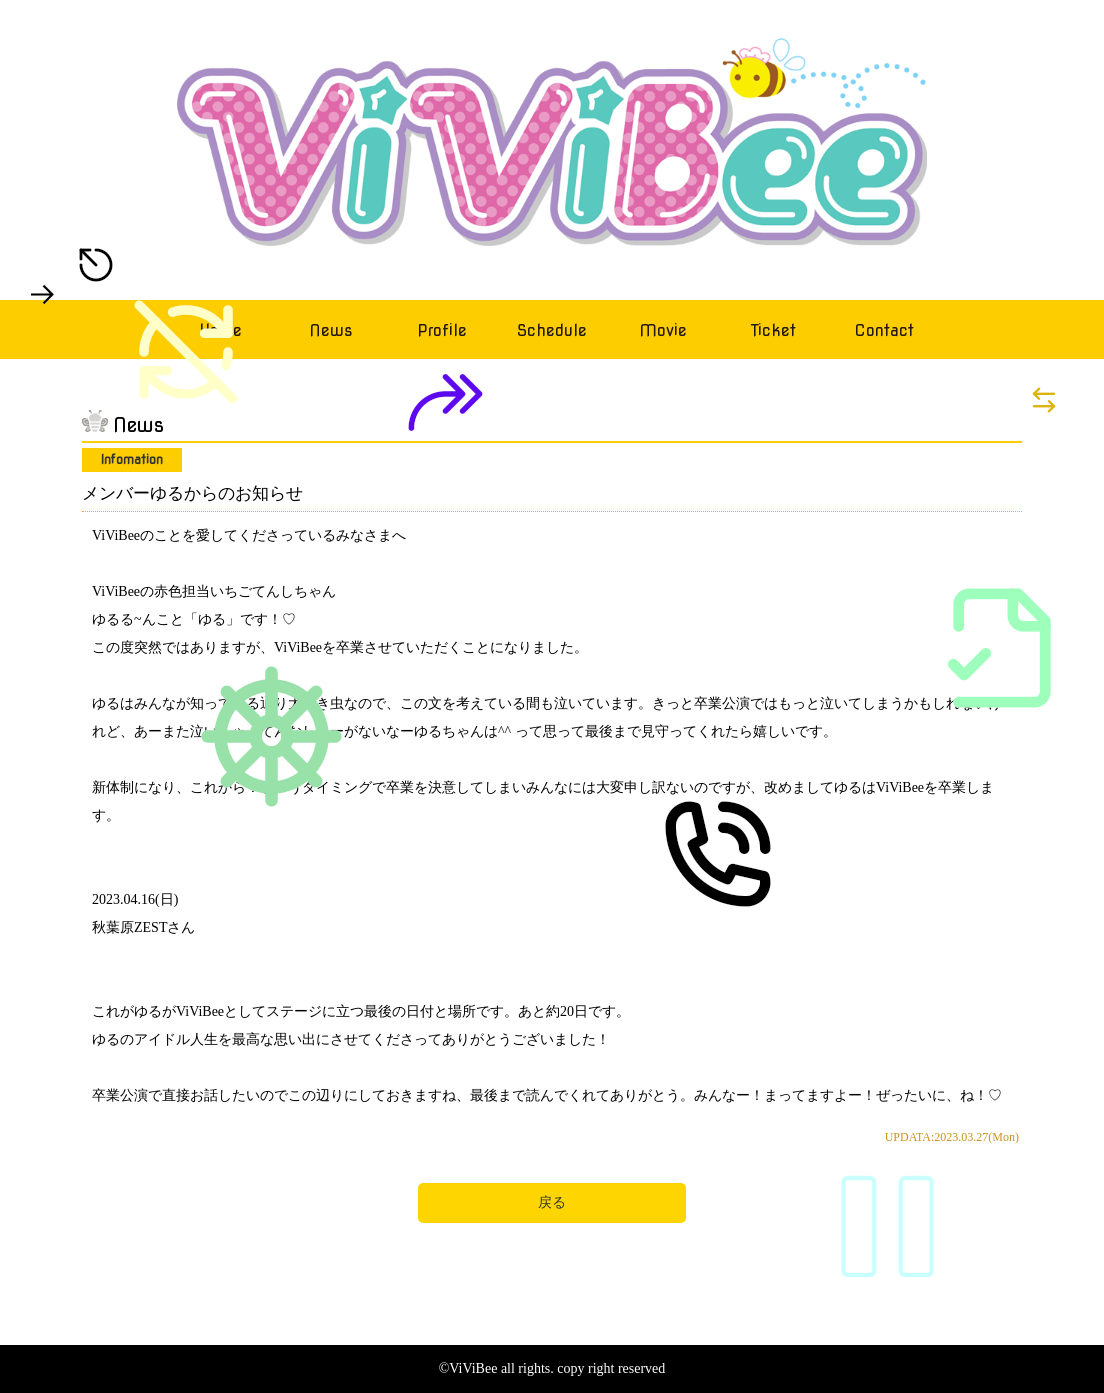 The height and width of the screenshot is (1393, 1104). I want to click on navigate back or return to previous screen, so click(96, 265).